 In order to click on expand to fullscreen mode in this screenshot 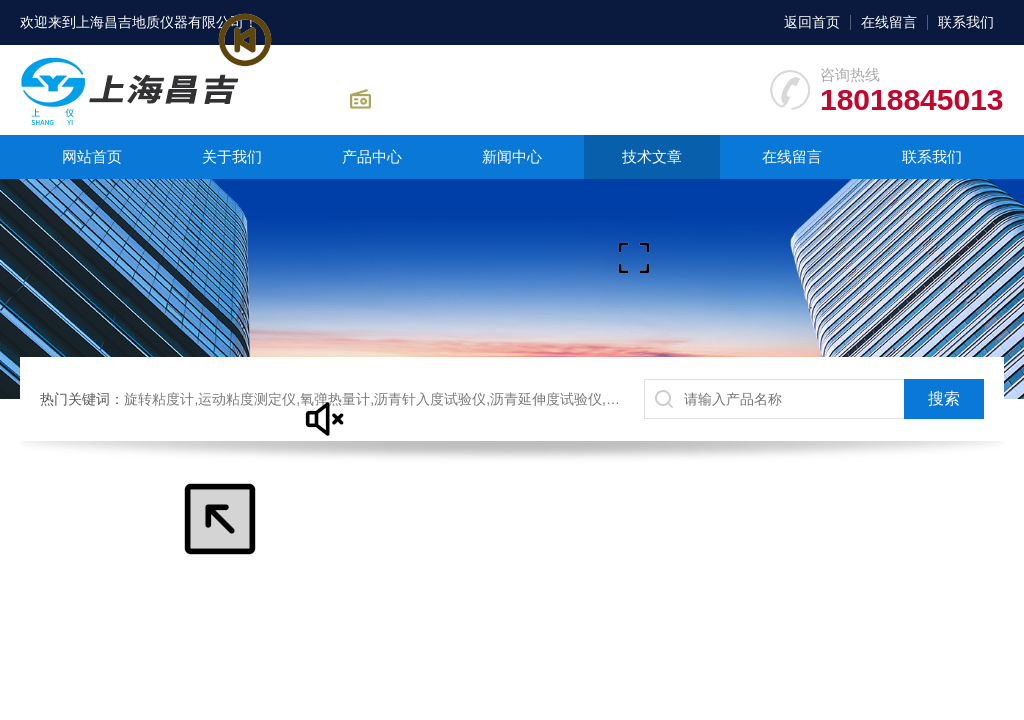, I will do `click(634, 258)`.